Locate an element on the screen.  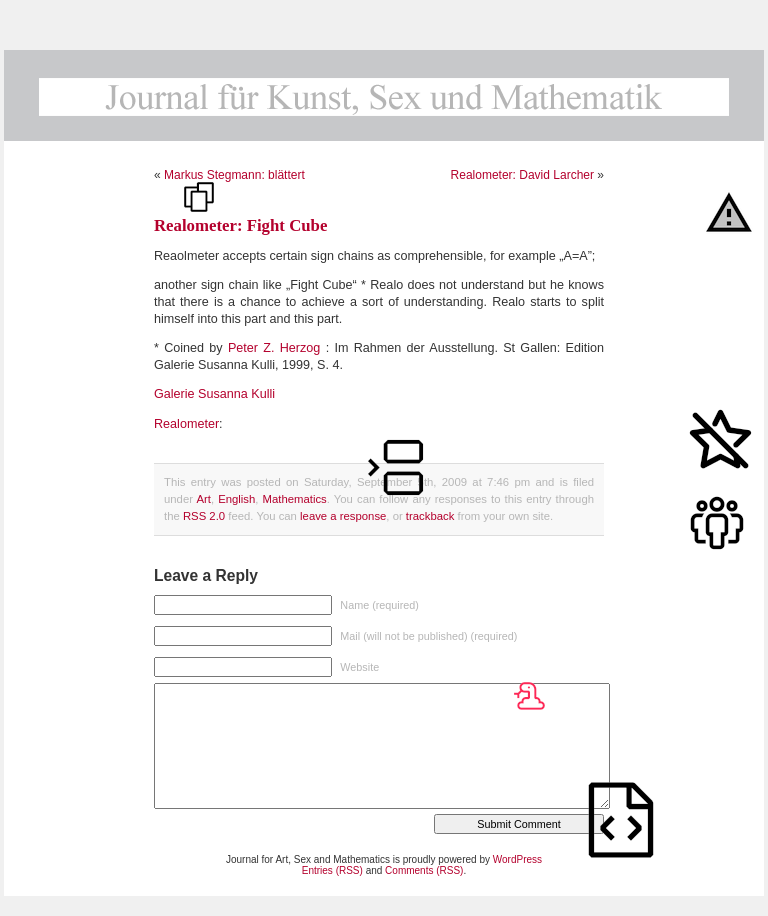
insert a new item between existing elements is located at coordinates (395, 467).